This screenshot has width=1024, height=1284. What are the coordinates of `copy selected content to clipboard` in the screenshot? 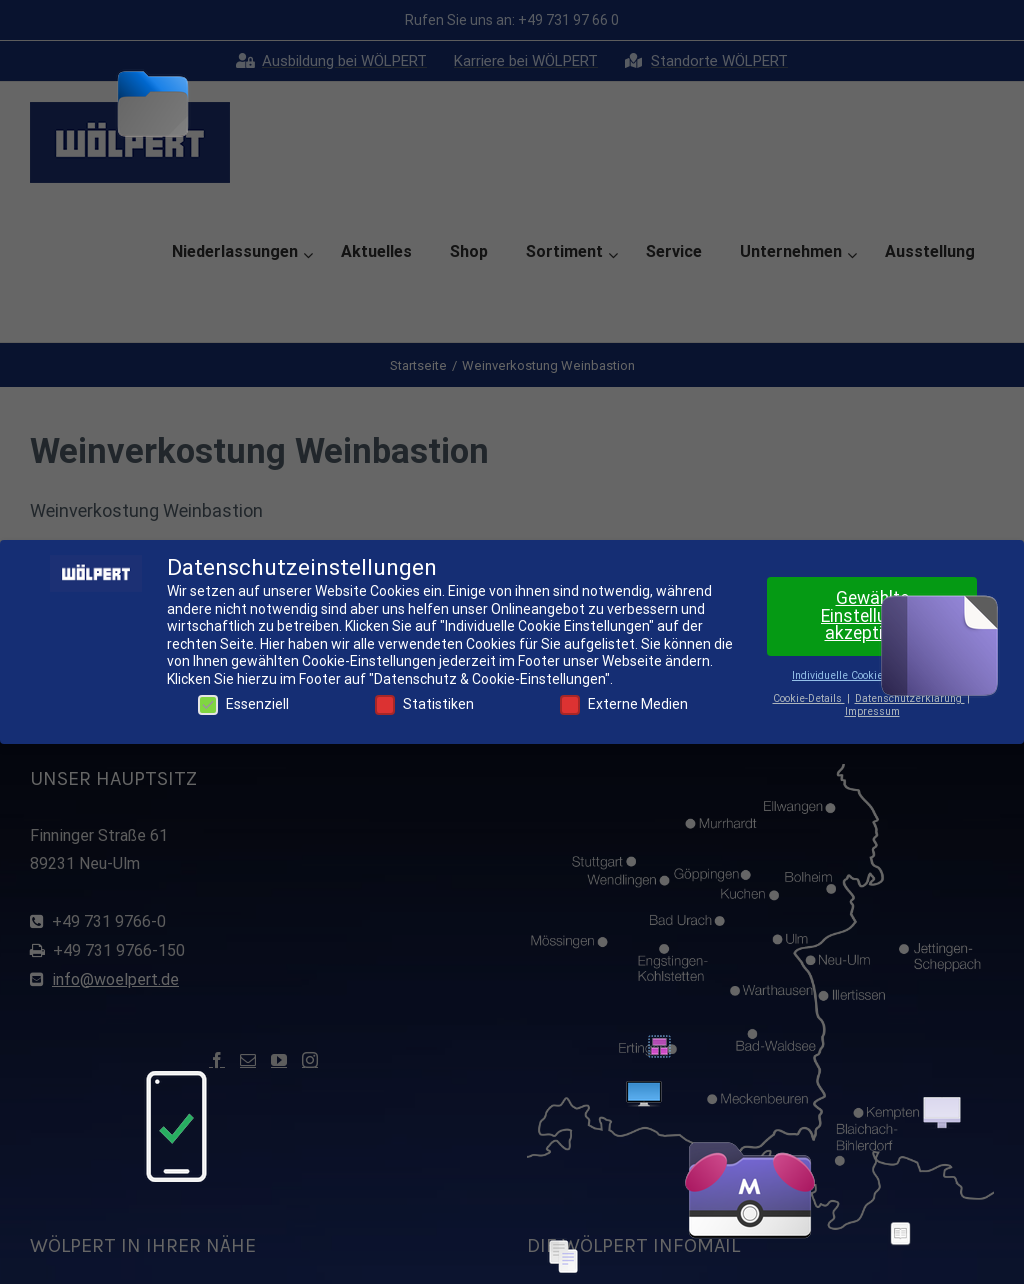 It's located at (563, 1256).